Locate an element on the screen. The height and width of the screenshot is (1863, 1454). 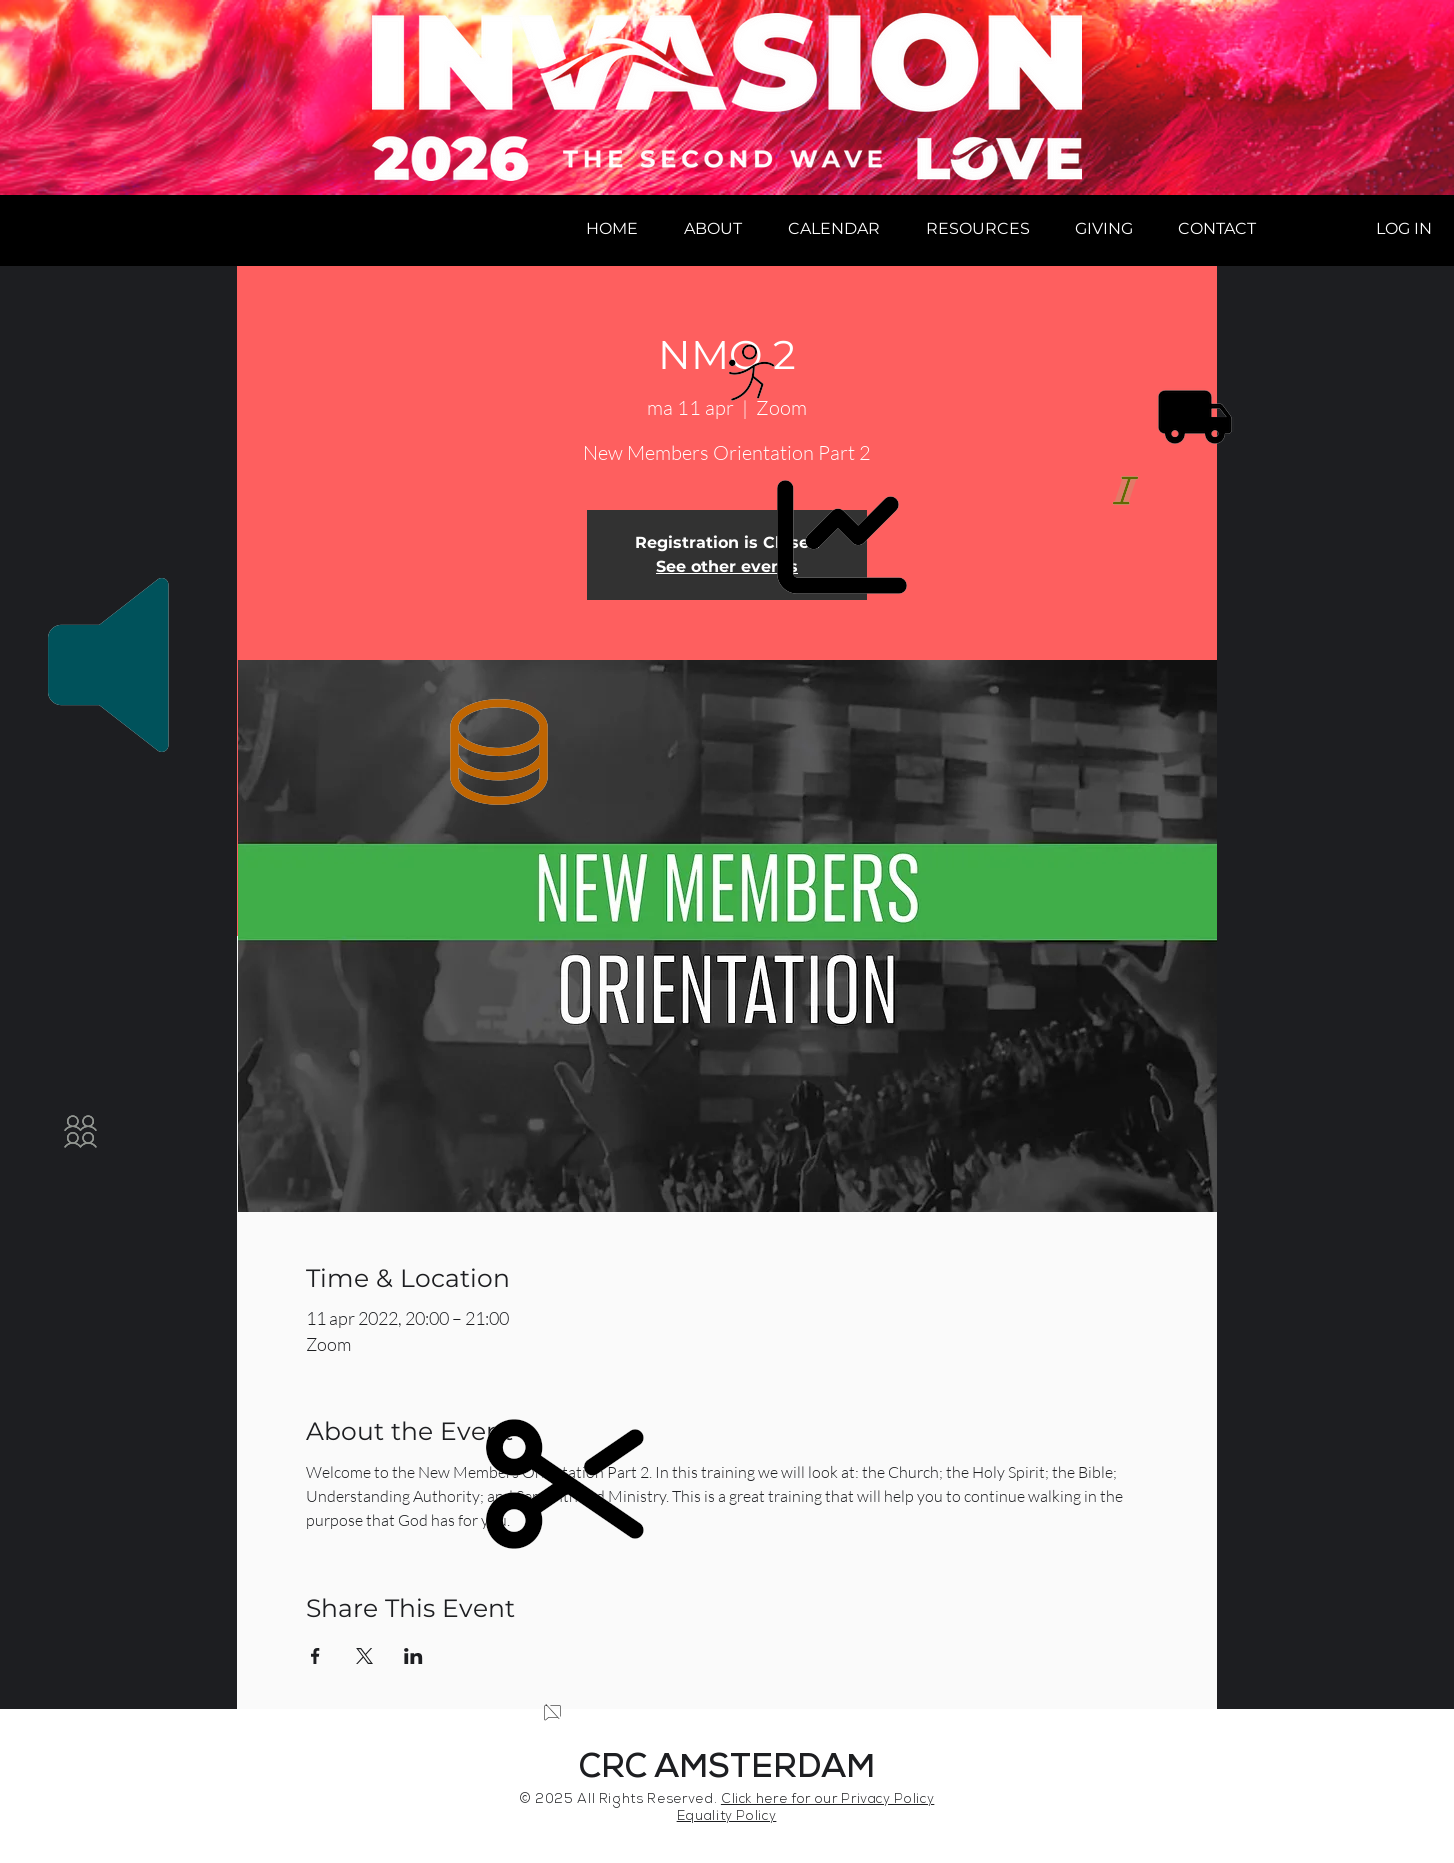
view all team members is located at coordinates (80, 1131).